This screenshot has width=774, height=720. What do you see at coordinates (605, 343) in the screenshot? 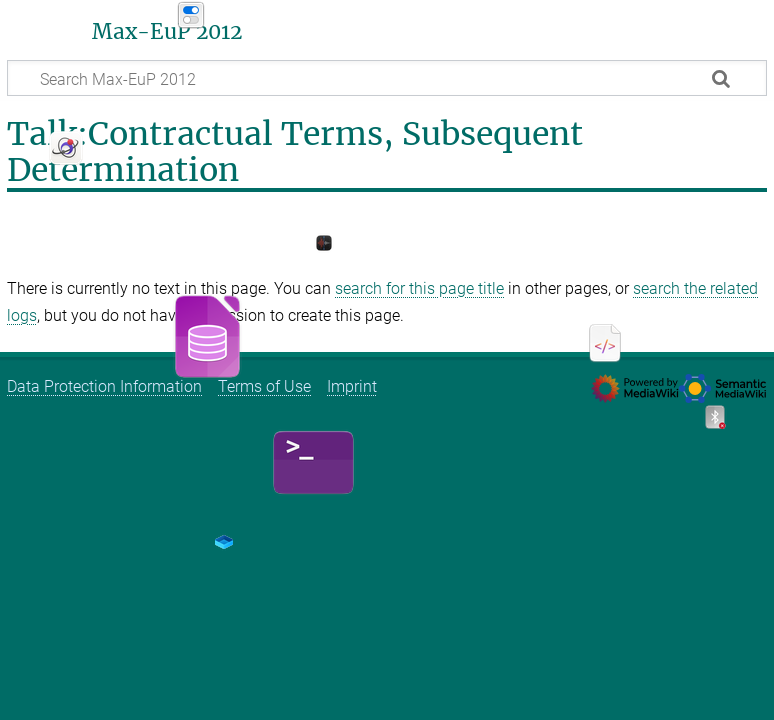
I see `a maven xml configuration file` at bounding box center [605, 343].